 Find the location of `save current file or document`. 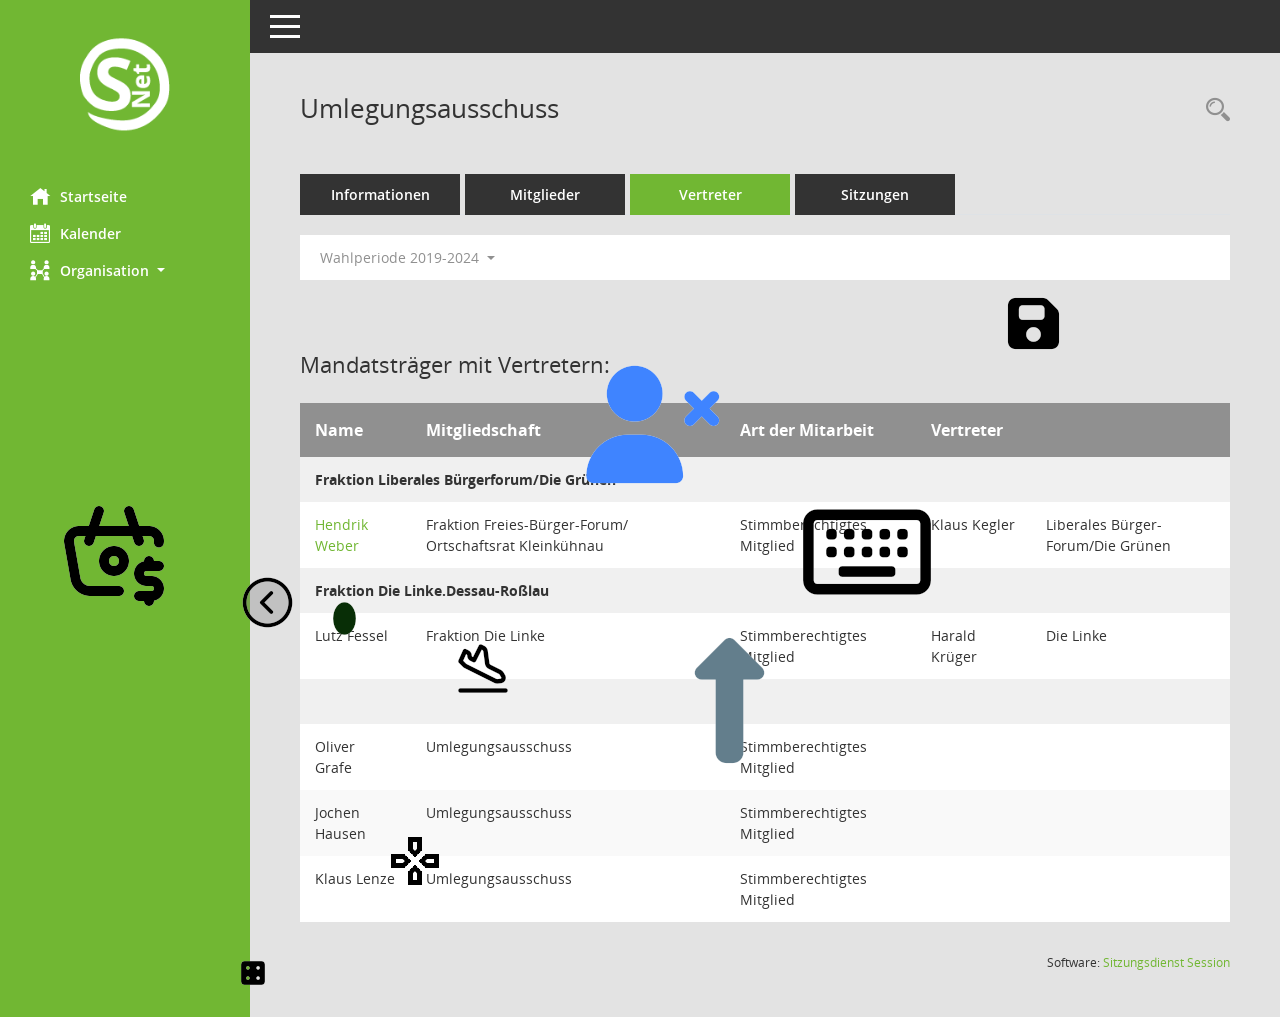

save current file or document is located at coordinates (1033, 323).